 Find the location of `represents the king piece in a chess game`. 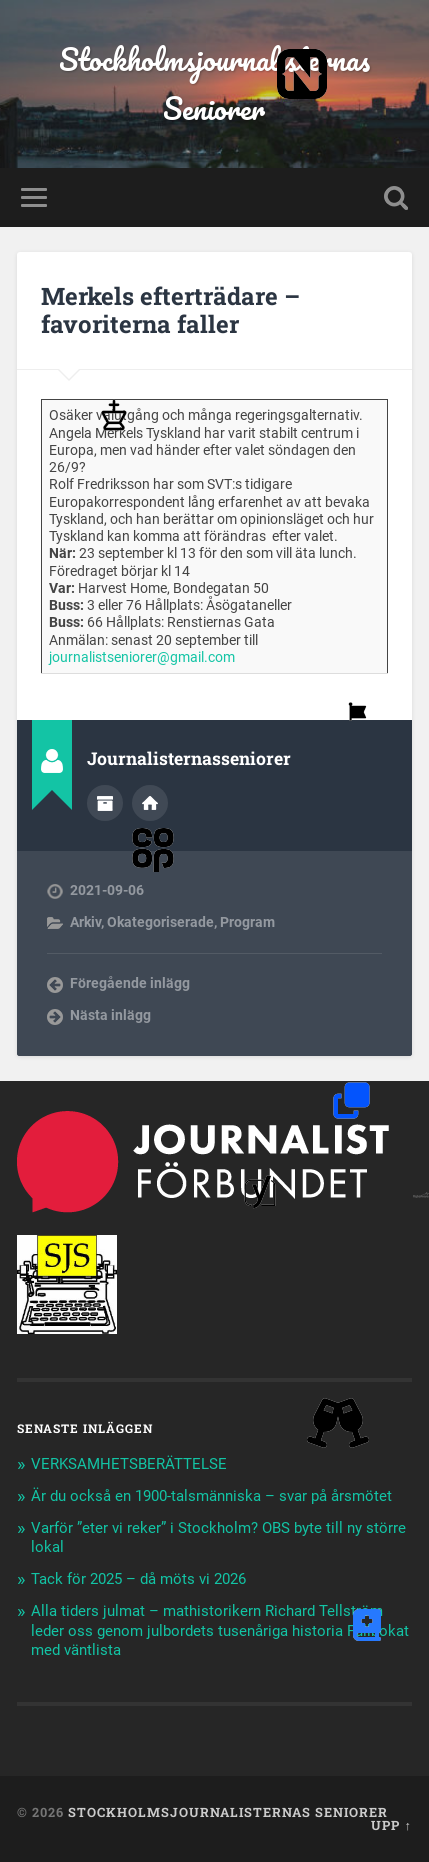

represents the king piece in a chess game is located at coordinates (114, 416).